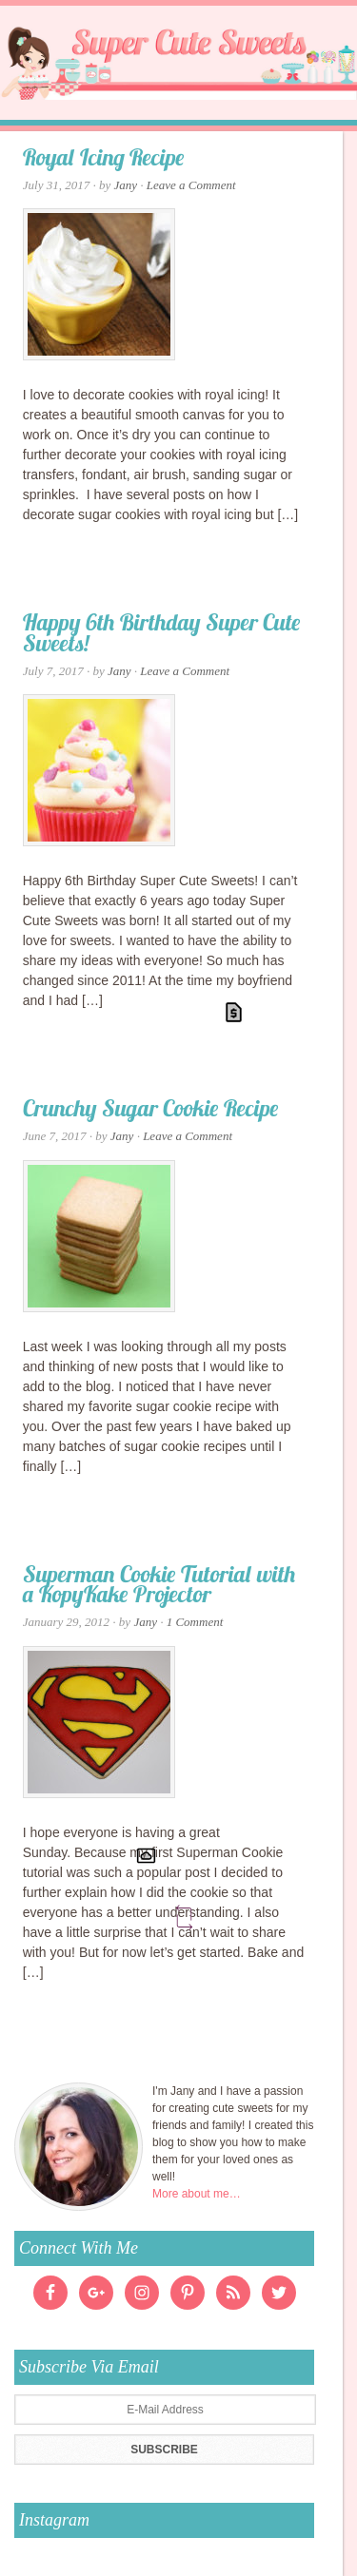 Image resolution: width=357 pixels, height=2576 pixels. Describe the element at coordinates (233, 1012) in the screenshot. I see `view invoice or billing document` at that location.